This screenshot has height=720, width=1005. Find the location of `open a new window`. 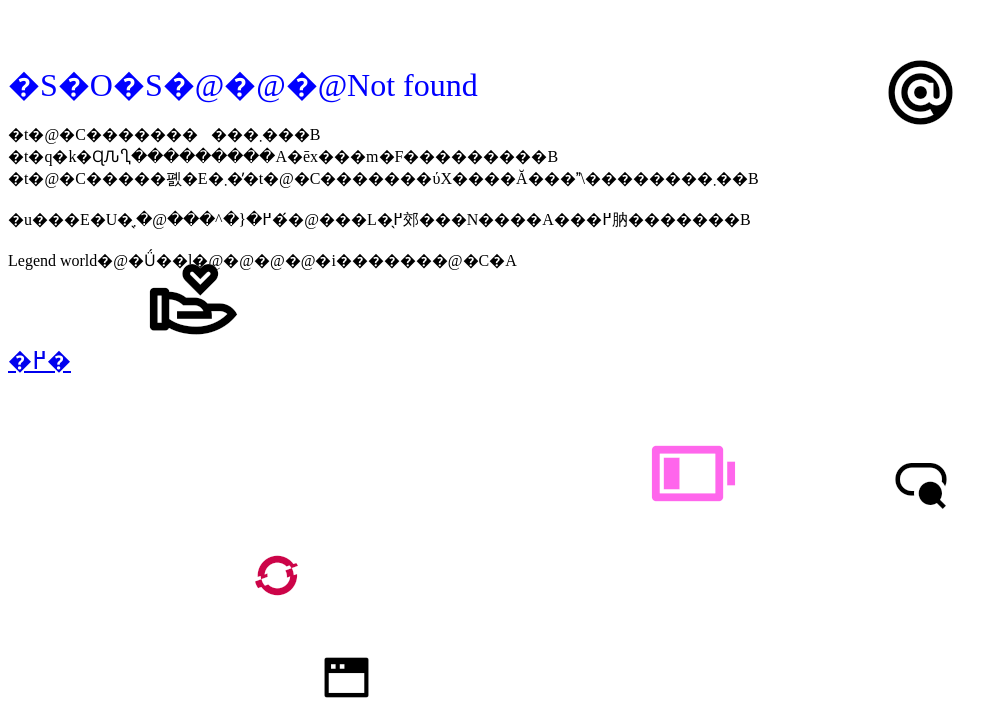

open a new window is located at coordinates (346, 677).